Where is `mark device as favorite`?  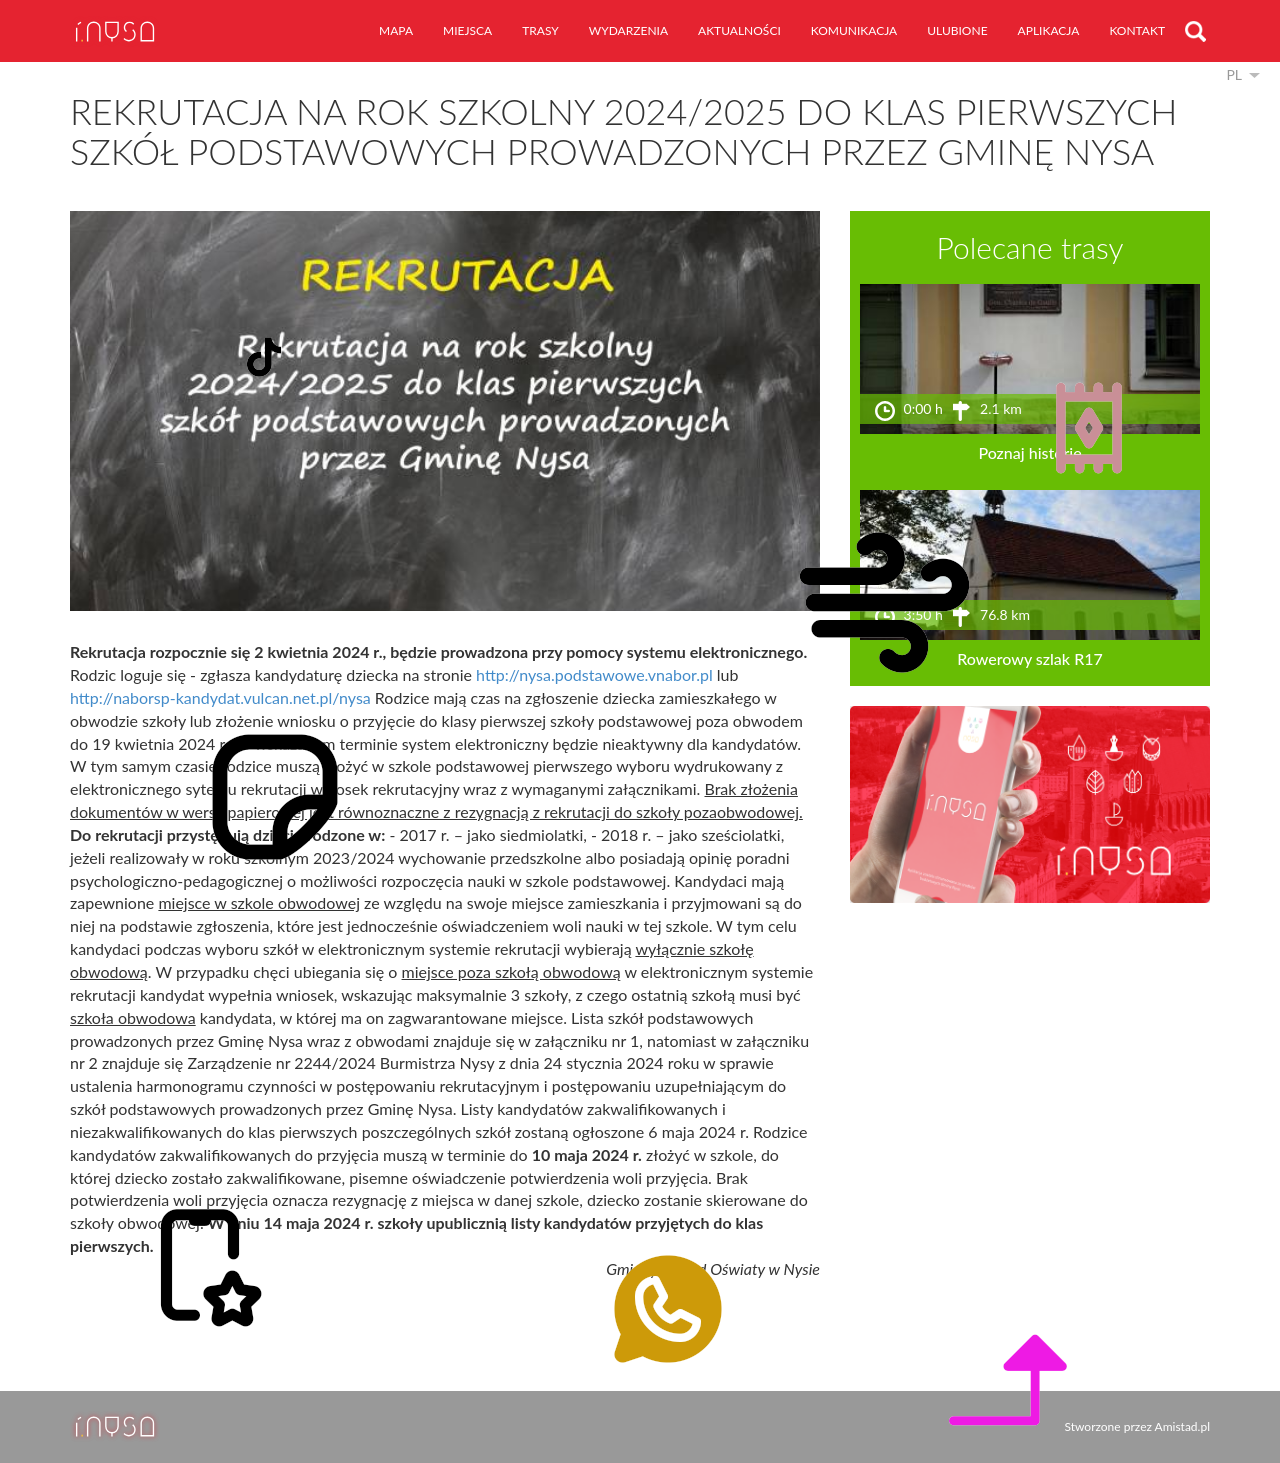
mark device as favorite is located at coordinates (200, 1265).